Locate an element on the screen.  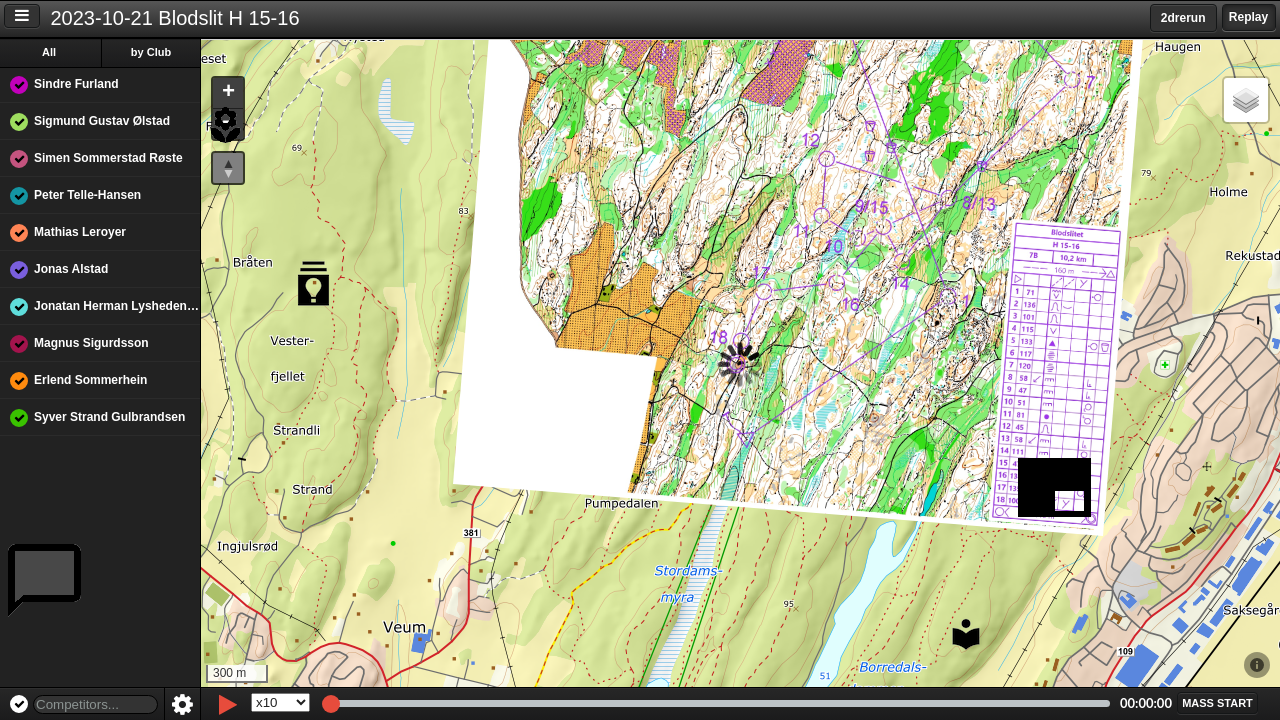
add a branding watermark to video content is located at coordinates (1054, 487).